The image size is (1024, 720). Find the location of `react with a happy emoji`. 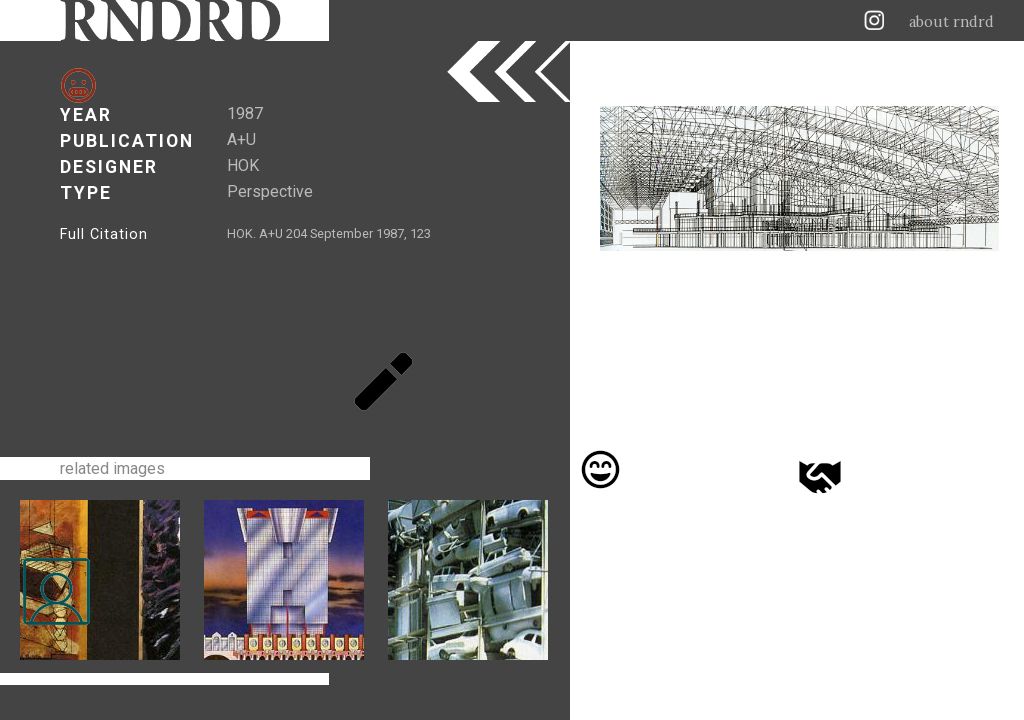

react with a happy emoji is located at coordinates (600, 469).